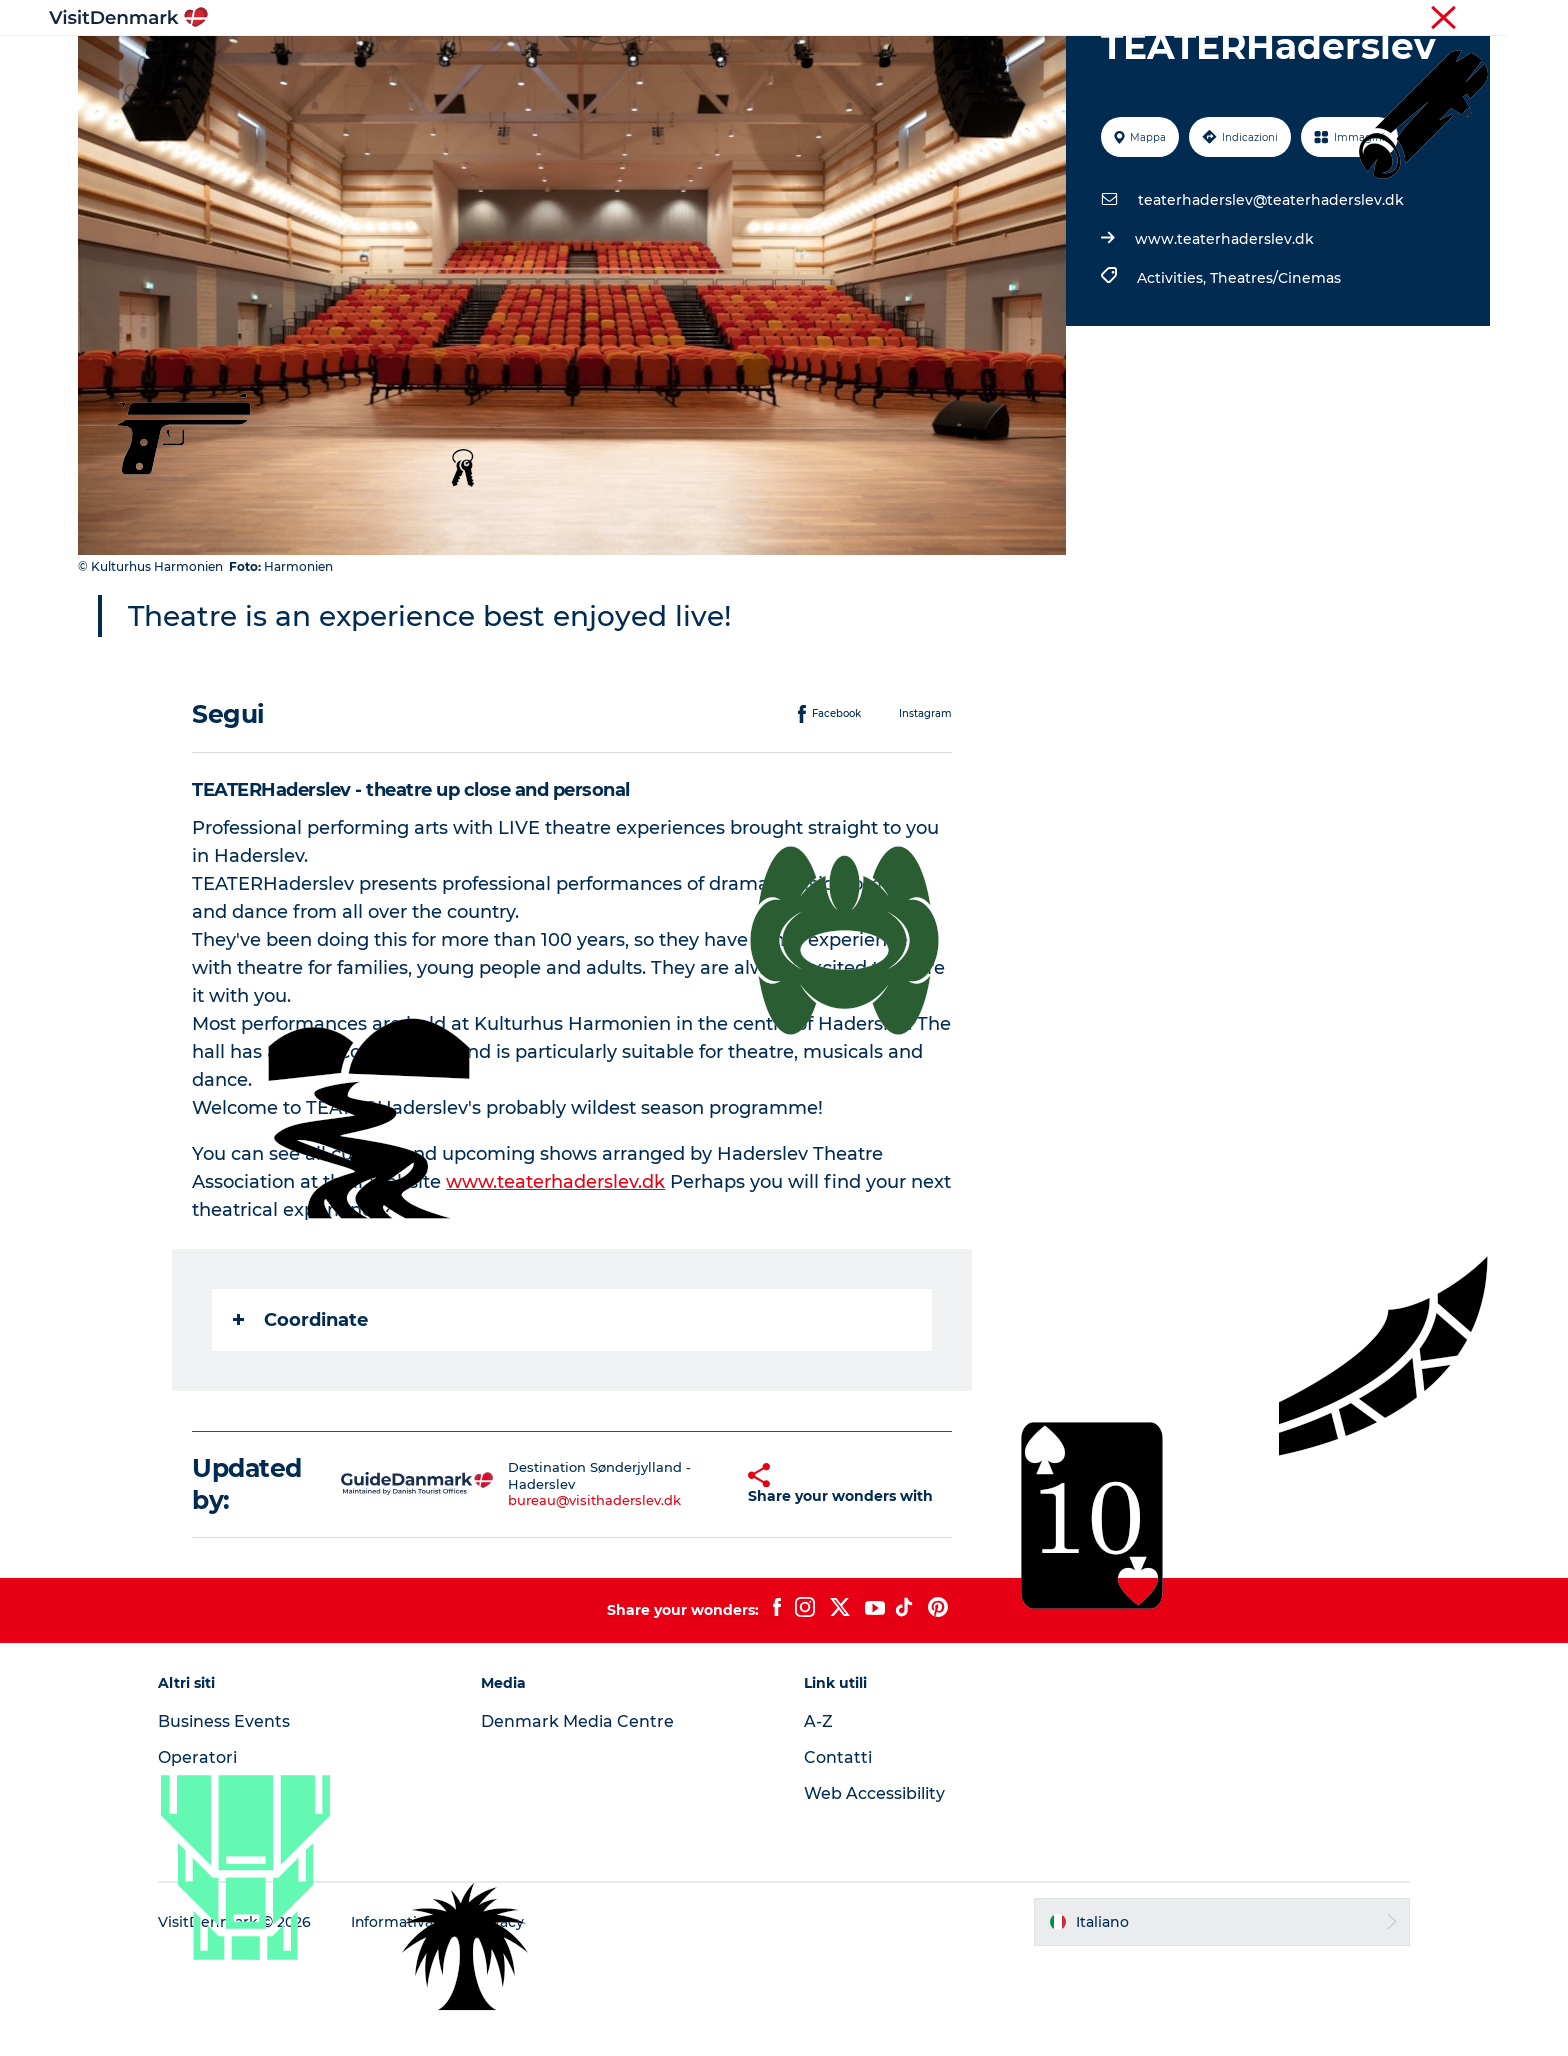  I want to click on ten of spades playing card, so click(1091, 1515).